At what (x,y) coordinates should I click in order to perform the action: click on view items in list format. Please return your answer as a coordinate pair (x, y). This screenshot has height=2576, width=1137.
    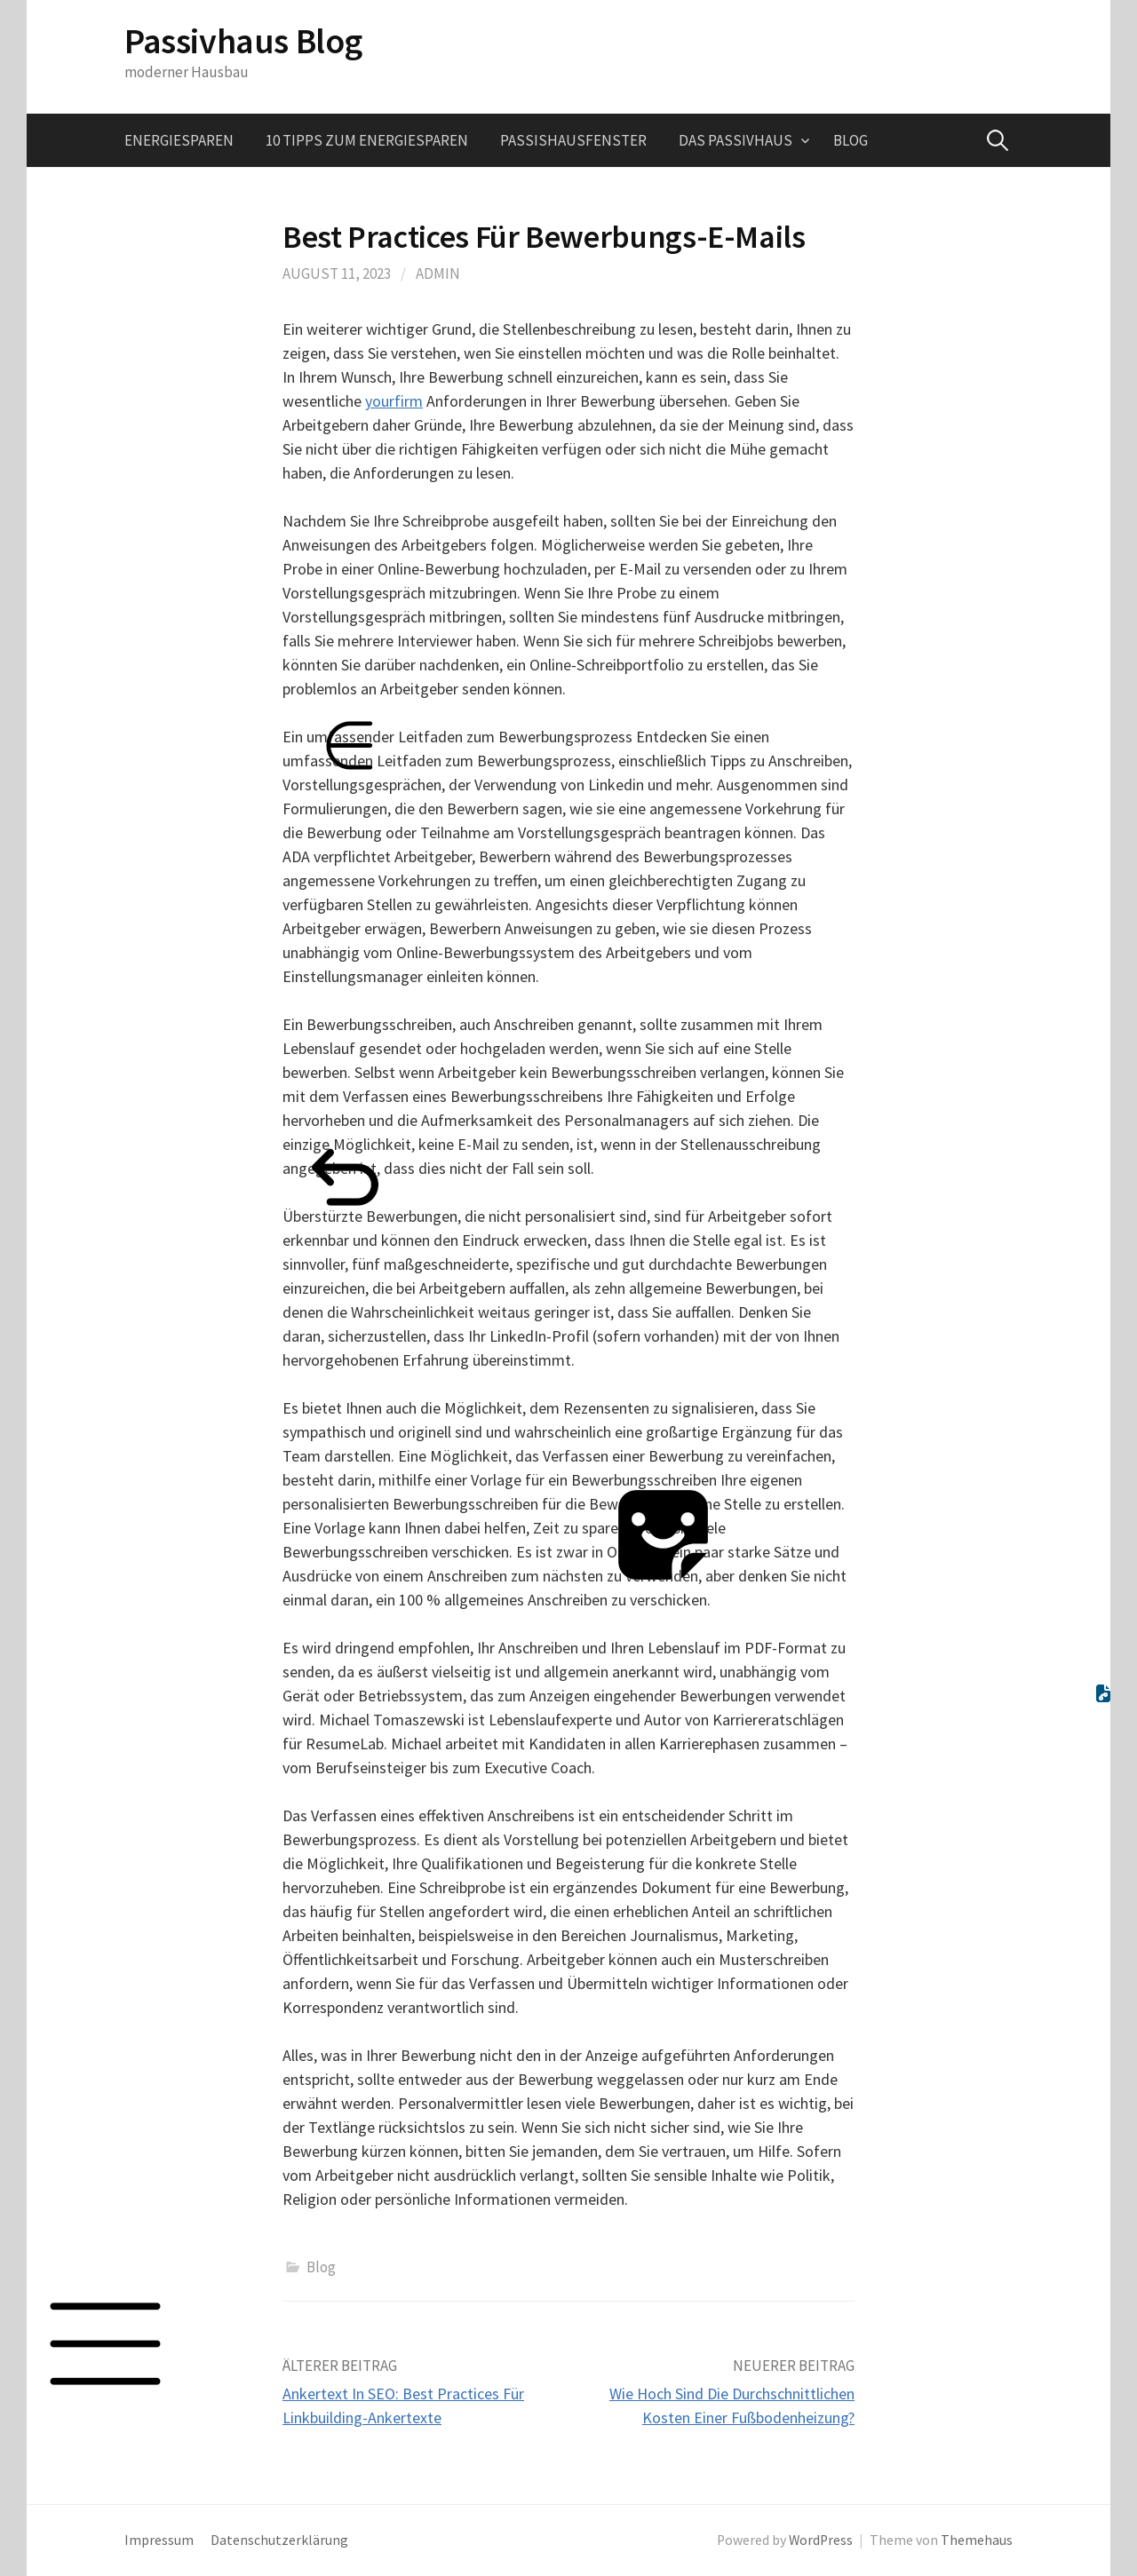
    Looking at the image, I should click on (105, 2343).